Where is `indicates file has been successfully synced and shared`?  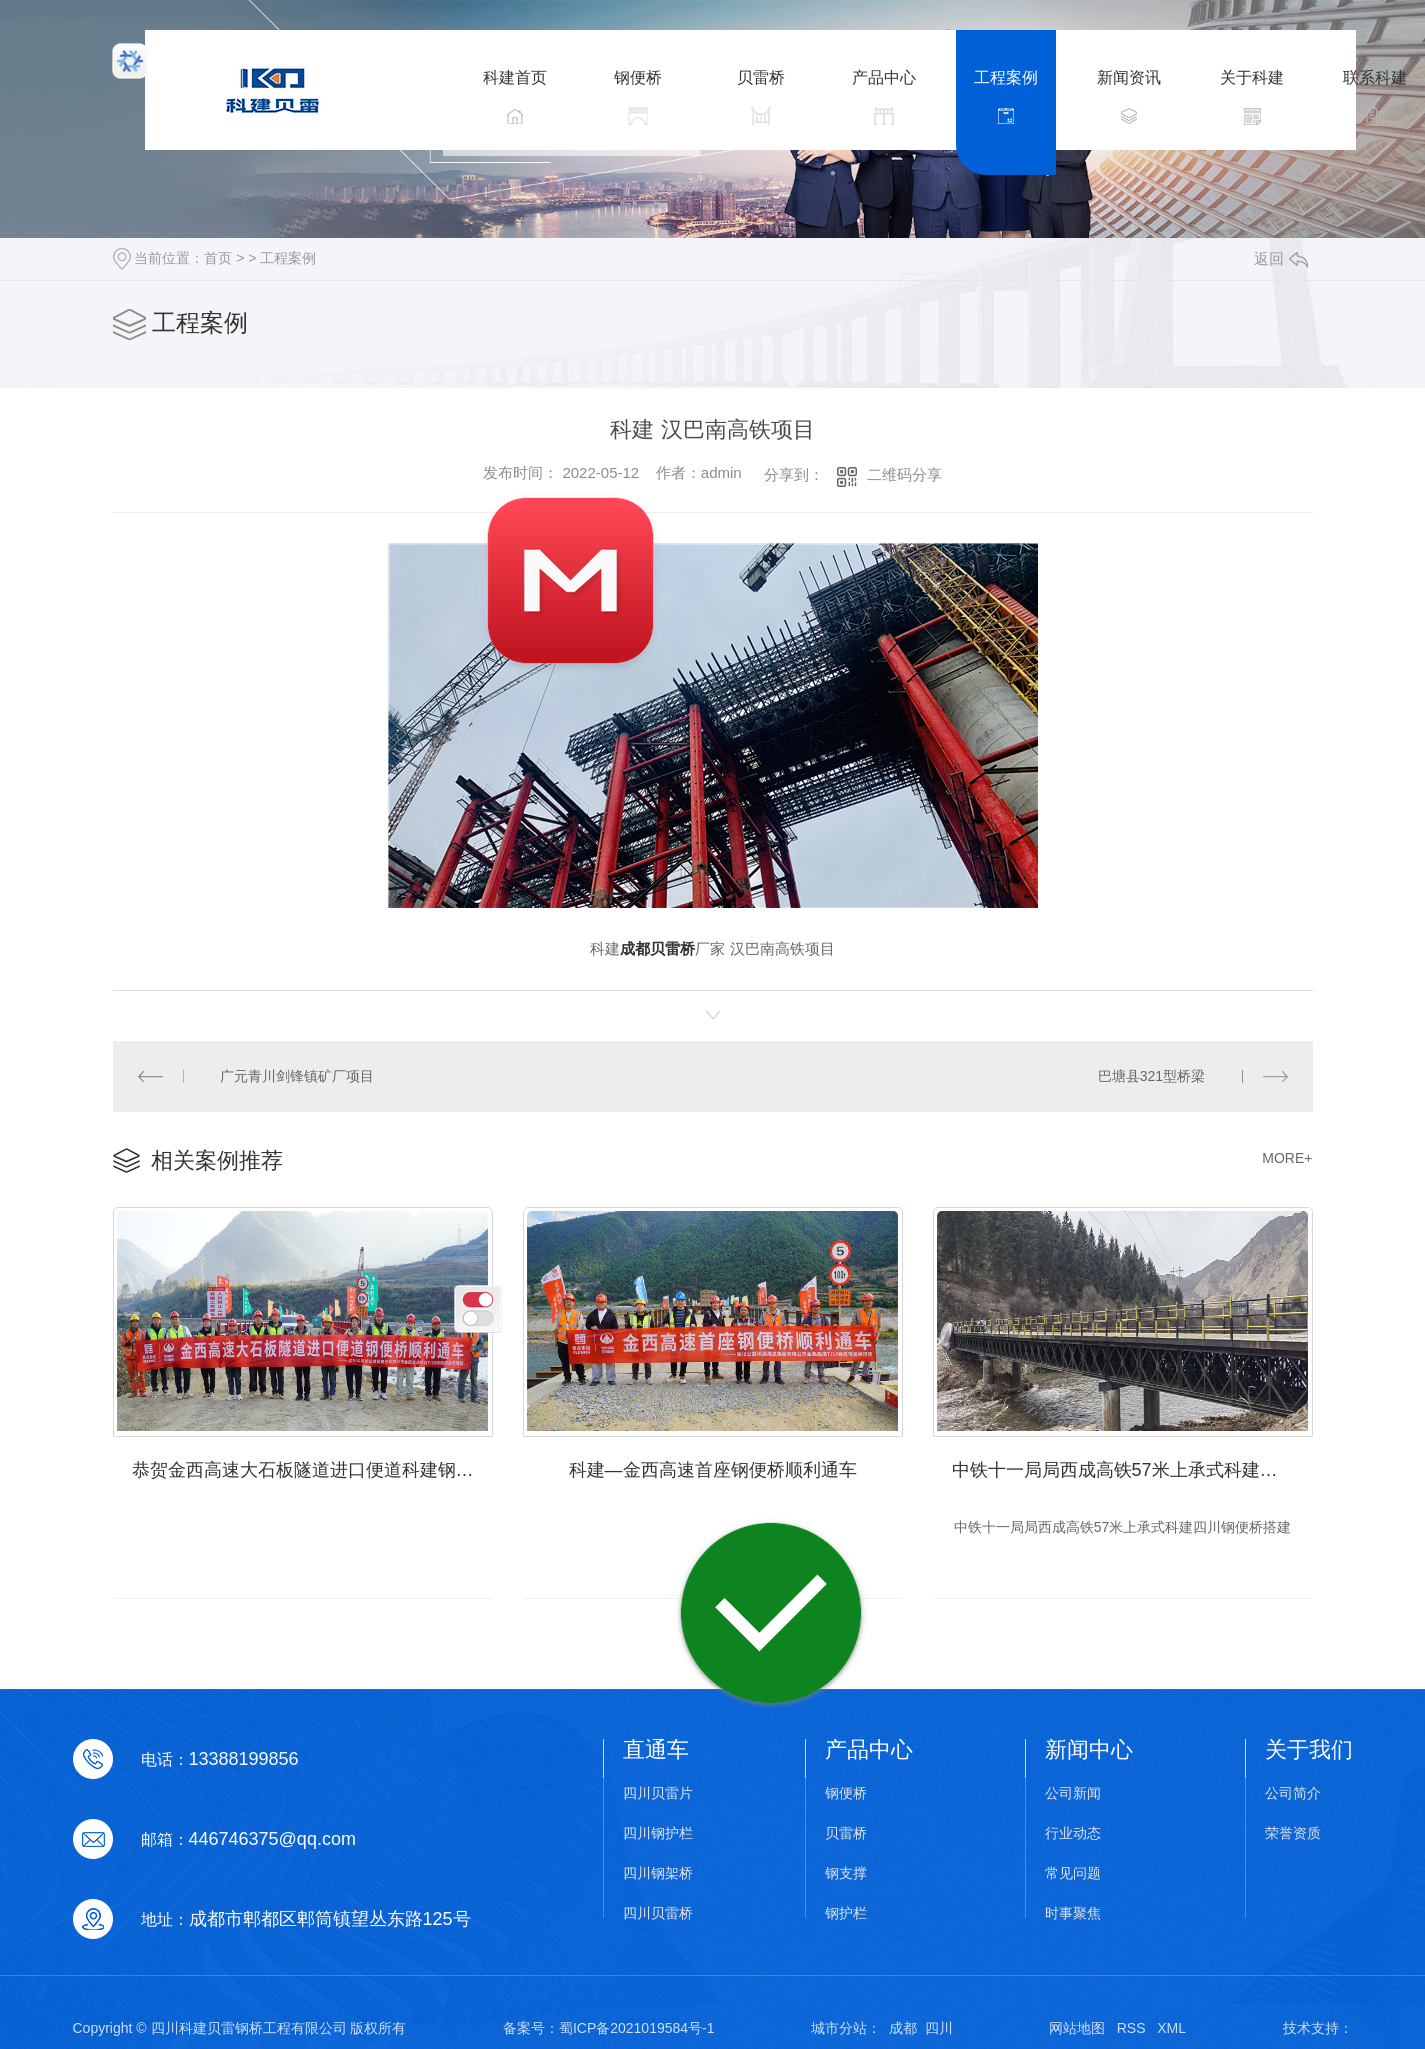
indicates file has been successfully synced and shared is located at coordinates (771, 1613).